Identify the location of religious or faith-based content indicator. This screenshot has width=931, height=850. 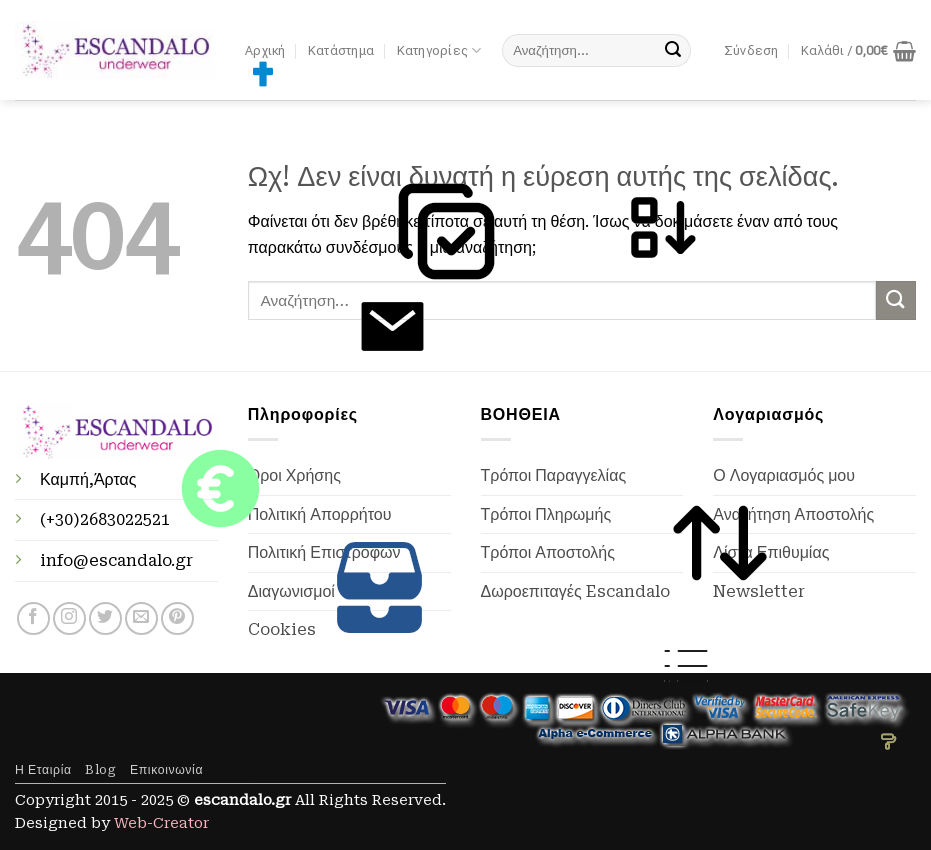
(263, 74).